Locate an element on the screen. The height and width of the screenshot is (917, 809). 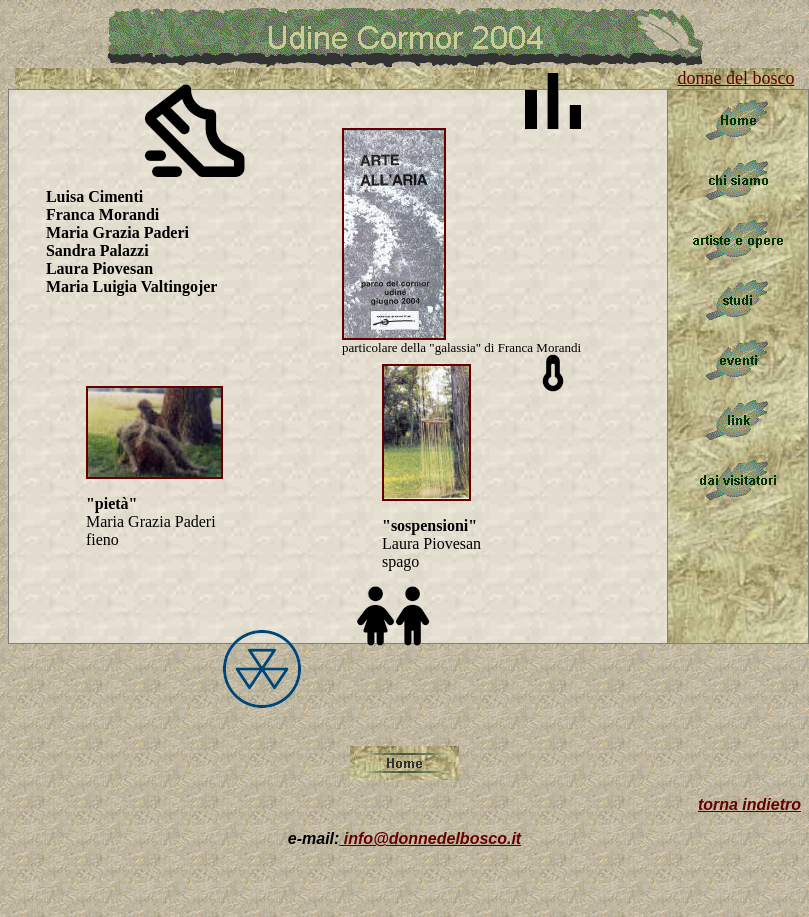
fallout shelter location marker is located at coordinates (262, 669).